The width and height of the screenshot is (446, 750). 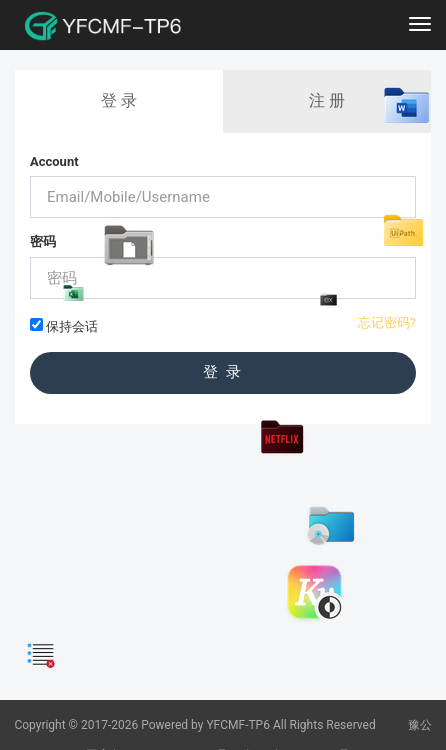 I want to click on open kvantum theme manager settings, so click(x=315, y=593).